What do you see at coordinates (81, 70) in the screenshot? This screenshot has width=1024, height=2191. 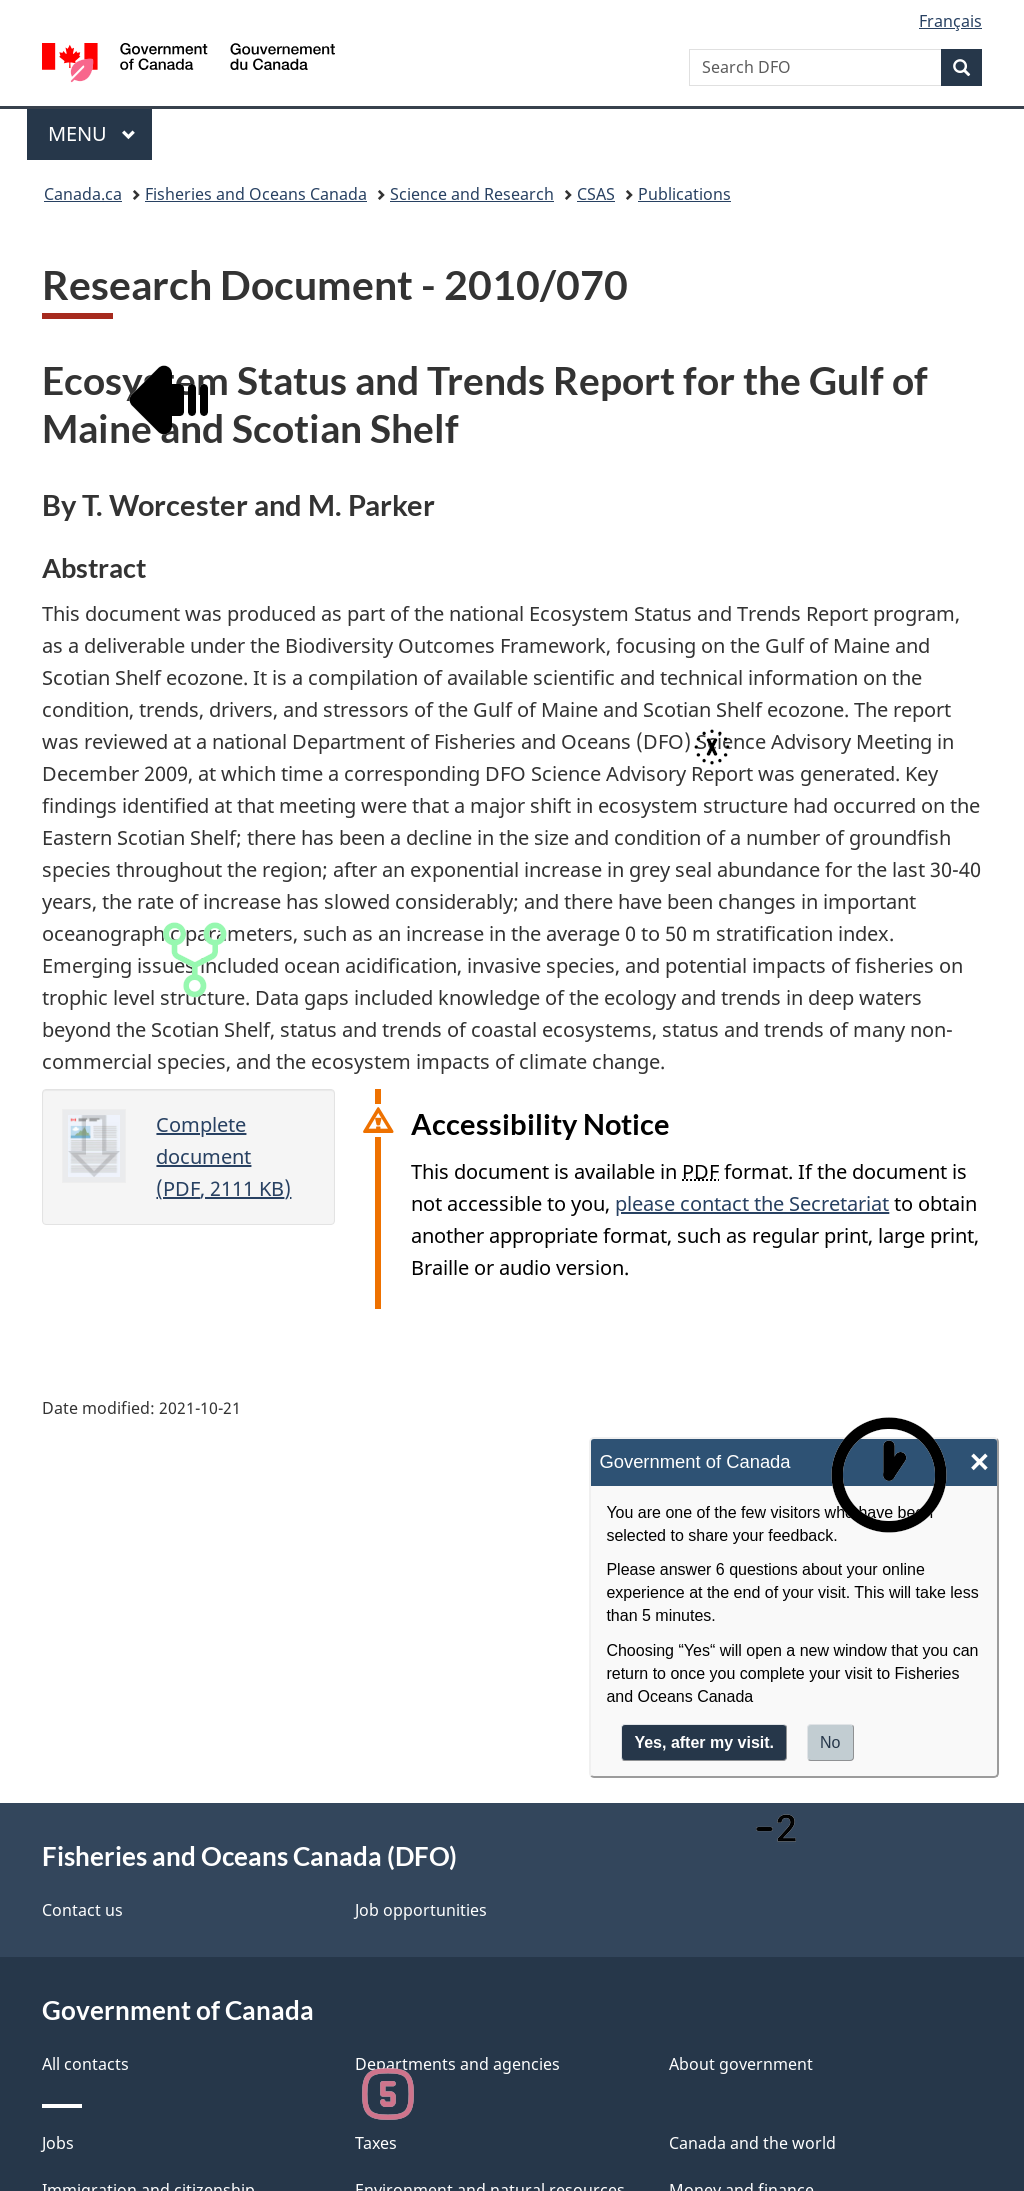 I see `indicates eco-friendly or sustainable option` at bounding box center [81, 70].